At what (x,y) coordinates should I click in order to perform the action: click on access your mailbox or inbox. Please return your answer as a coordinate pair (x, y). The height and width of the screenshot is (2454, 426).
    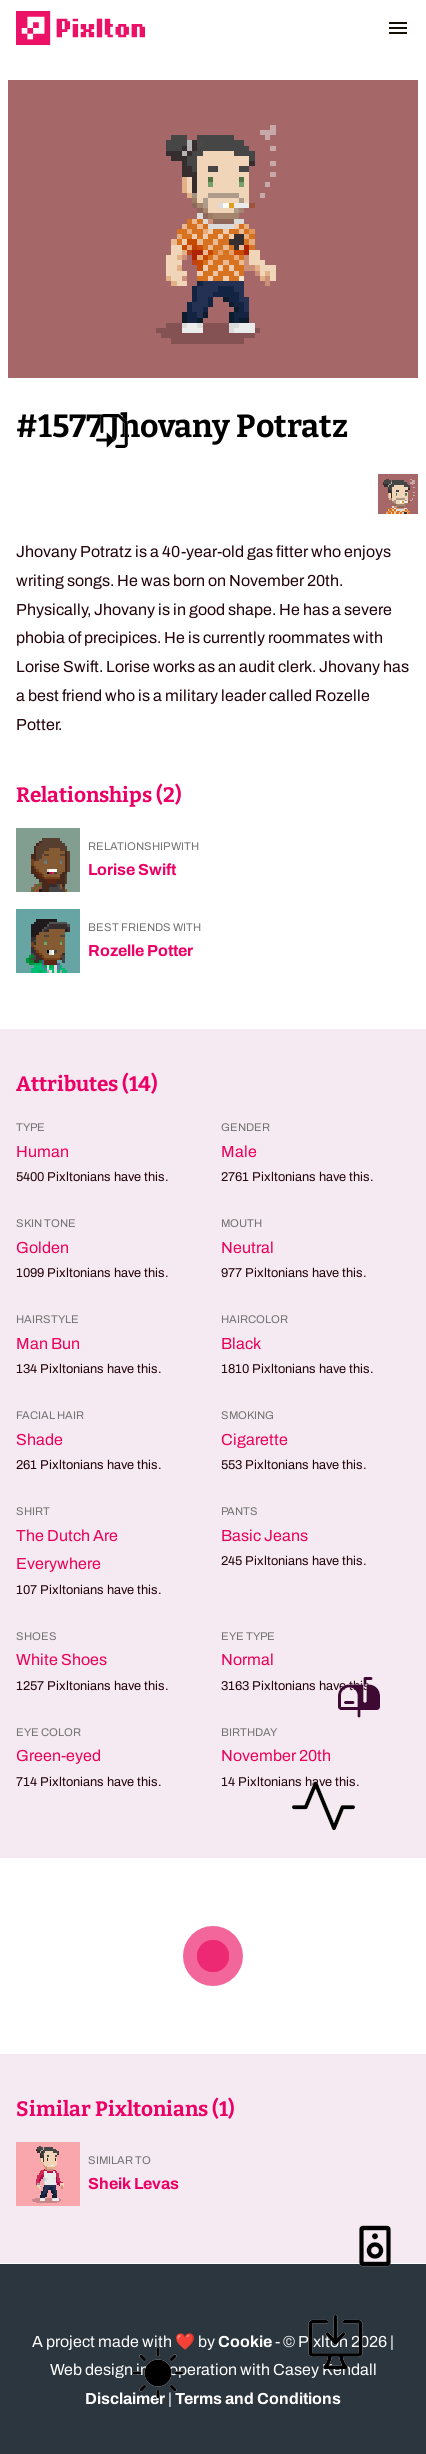
    Looking at the image, I should click on (359, 1698).